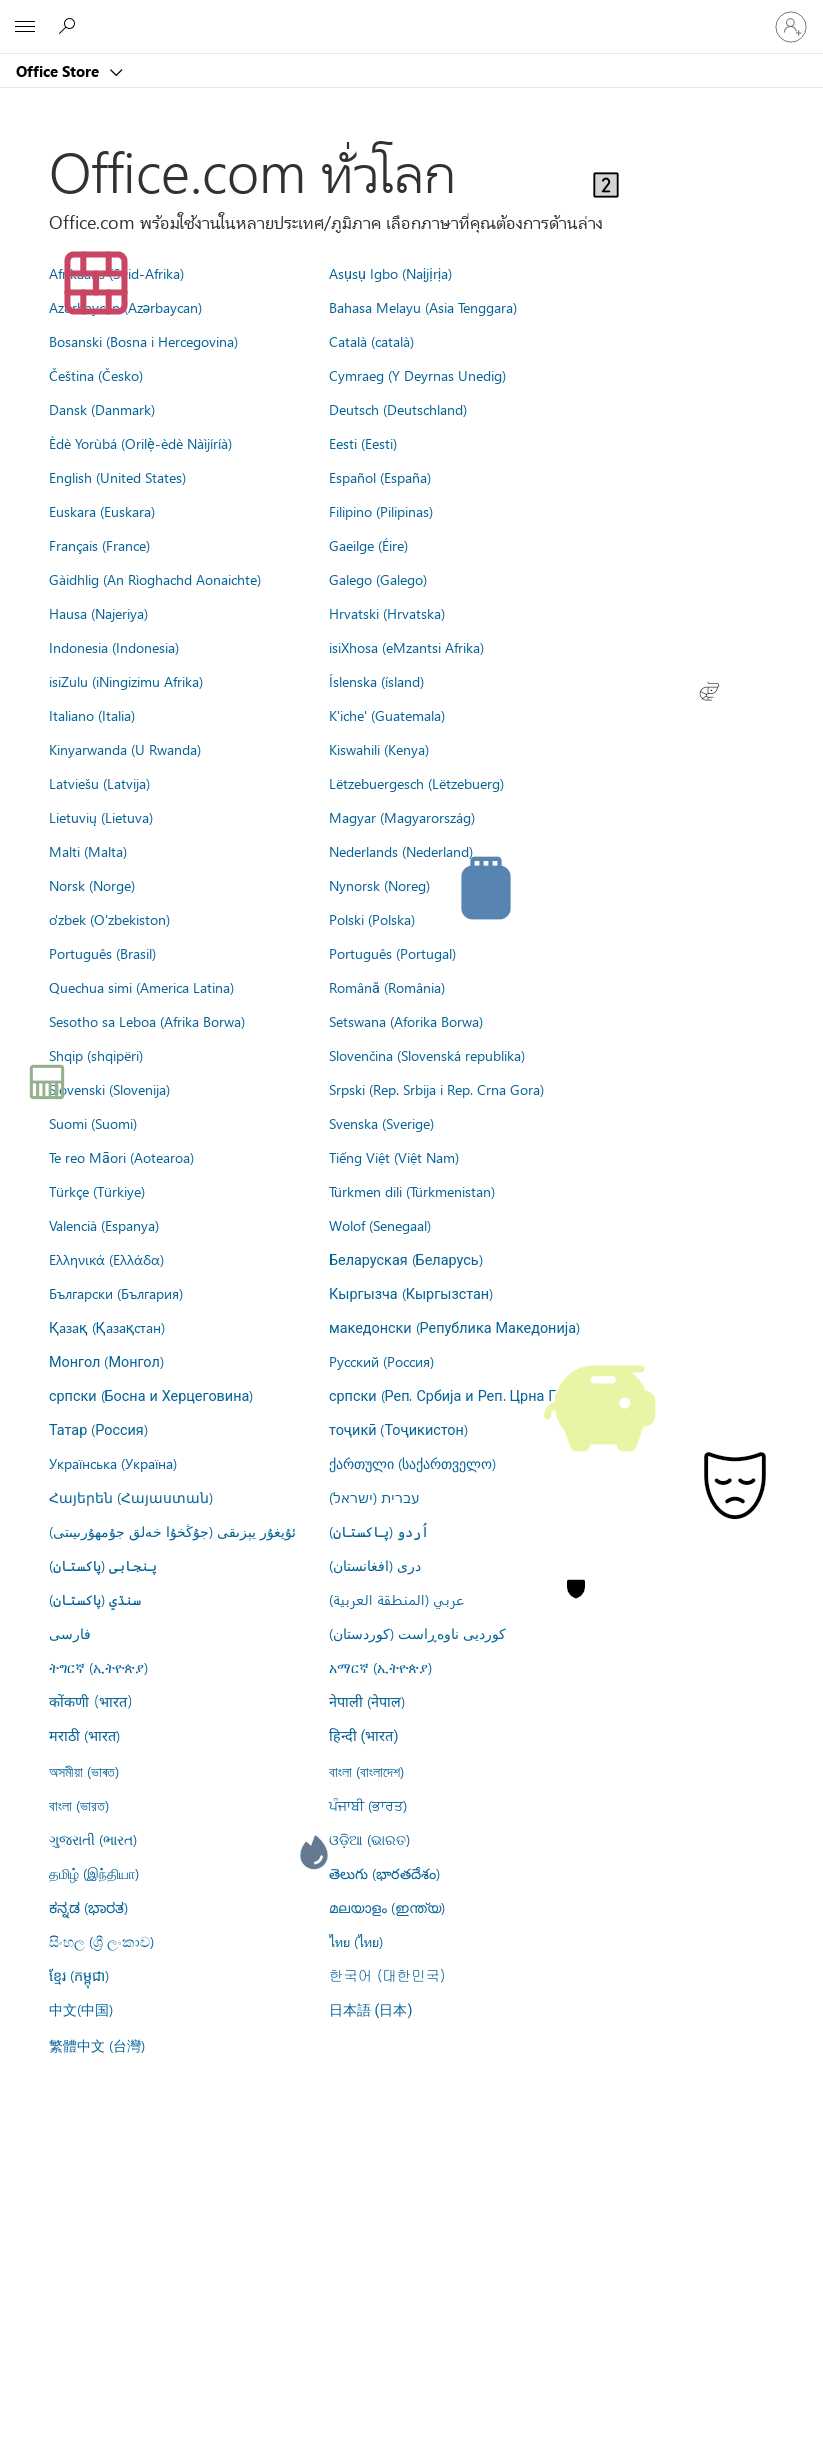 Image resolution: width=823 pixels, height=2439 pixels. Describe the element at coordinates (486, 888) in the screenshot. I see `store or save items in a container` at that location.